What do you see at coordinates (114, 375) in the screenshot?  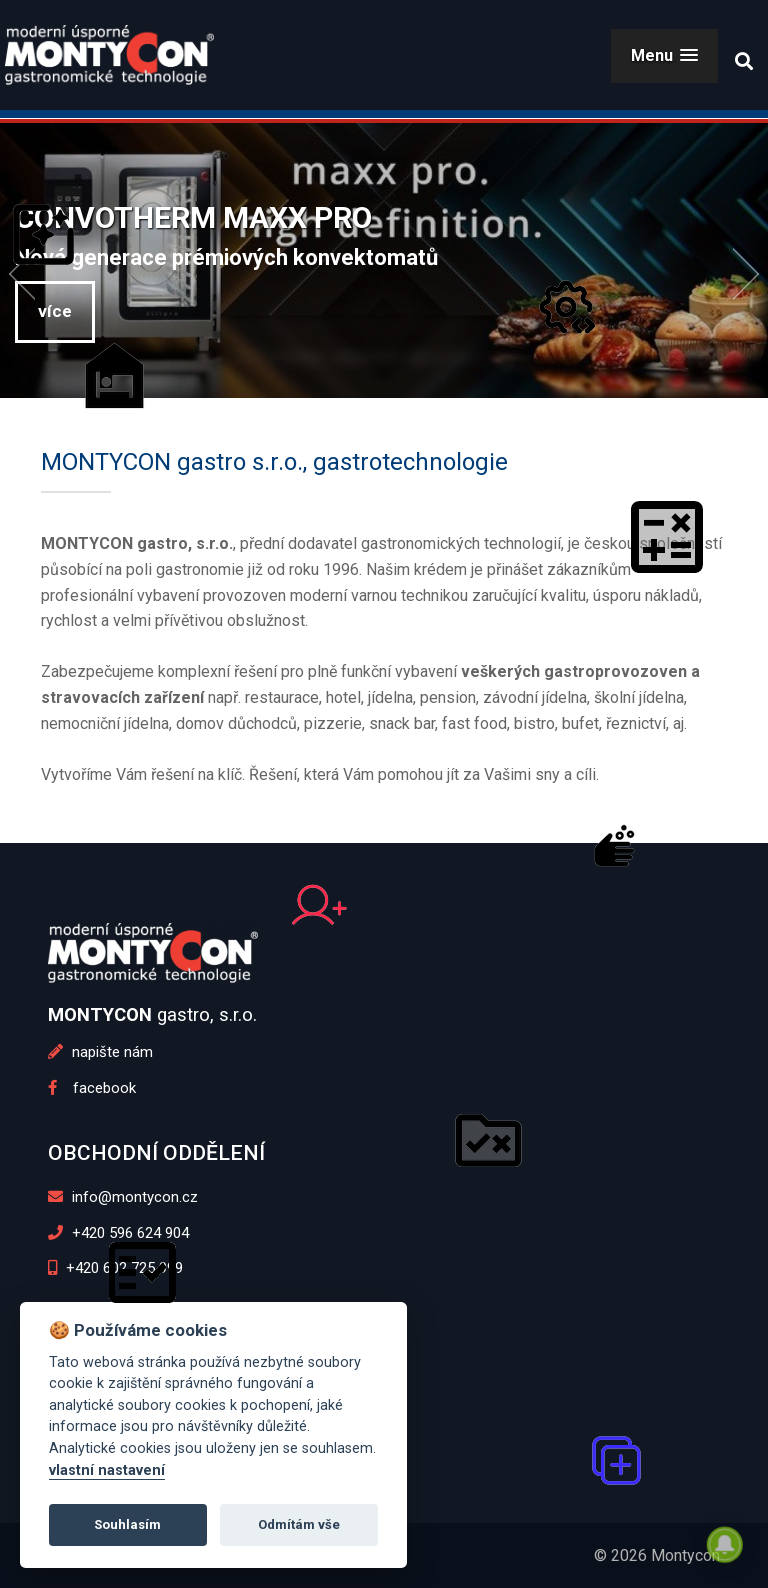 I see `find nearby overnight shelters` at bounding box center [114, 375].